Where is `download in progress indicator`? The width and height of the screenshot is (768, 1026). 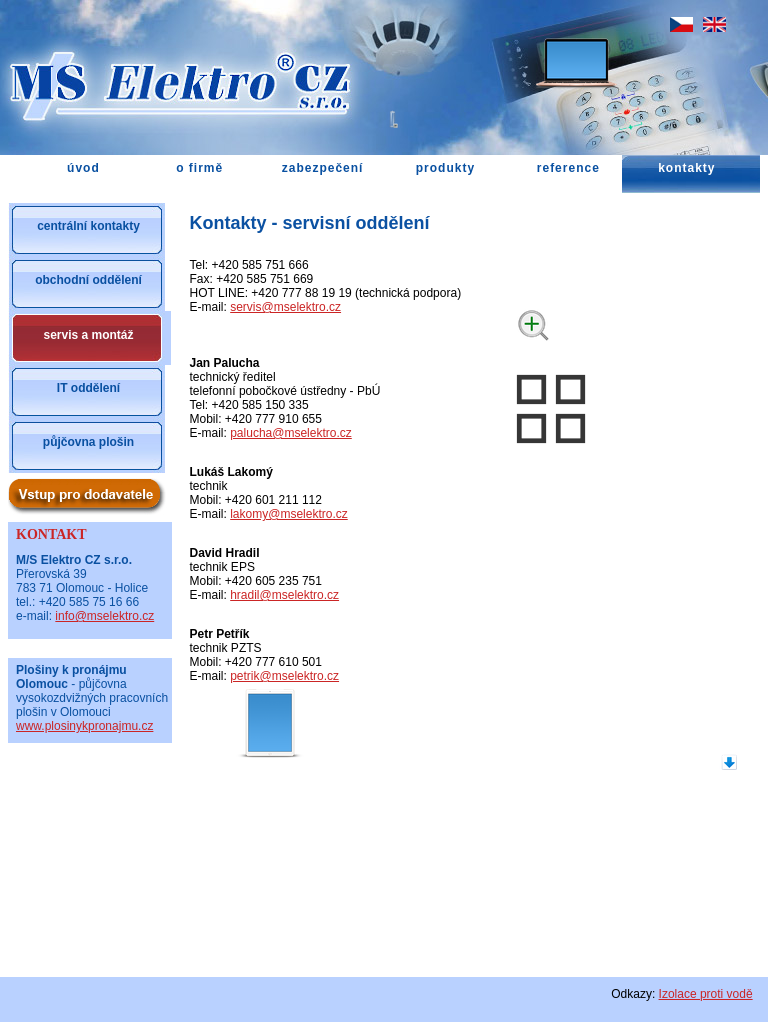 download in progress indicator is located at coordinates (717, 750).